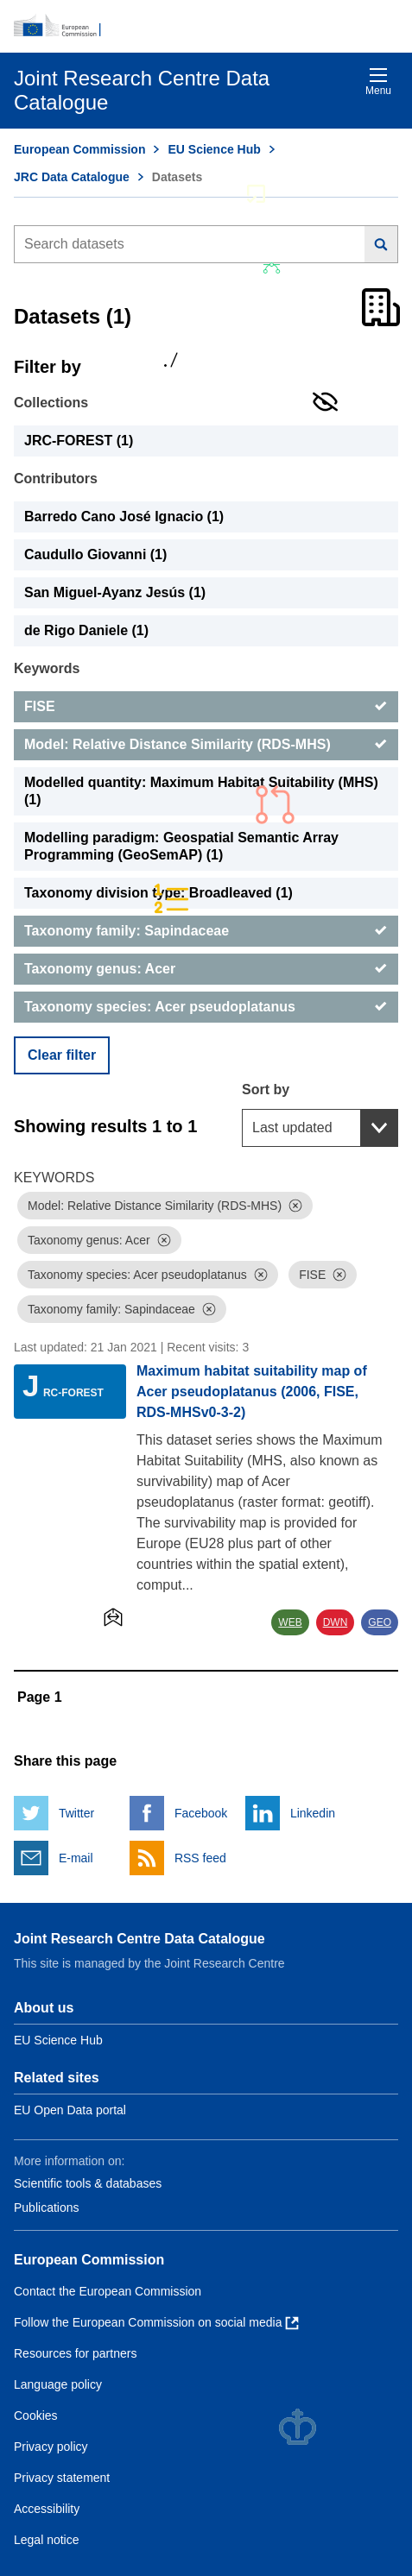 Image resolution: width=412 pixels, height=2576 pixels. I want to click on create a new pull request, so click(275, 804).